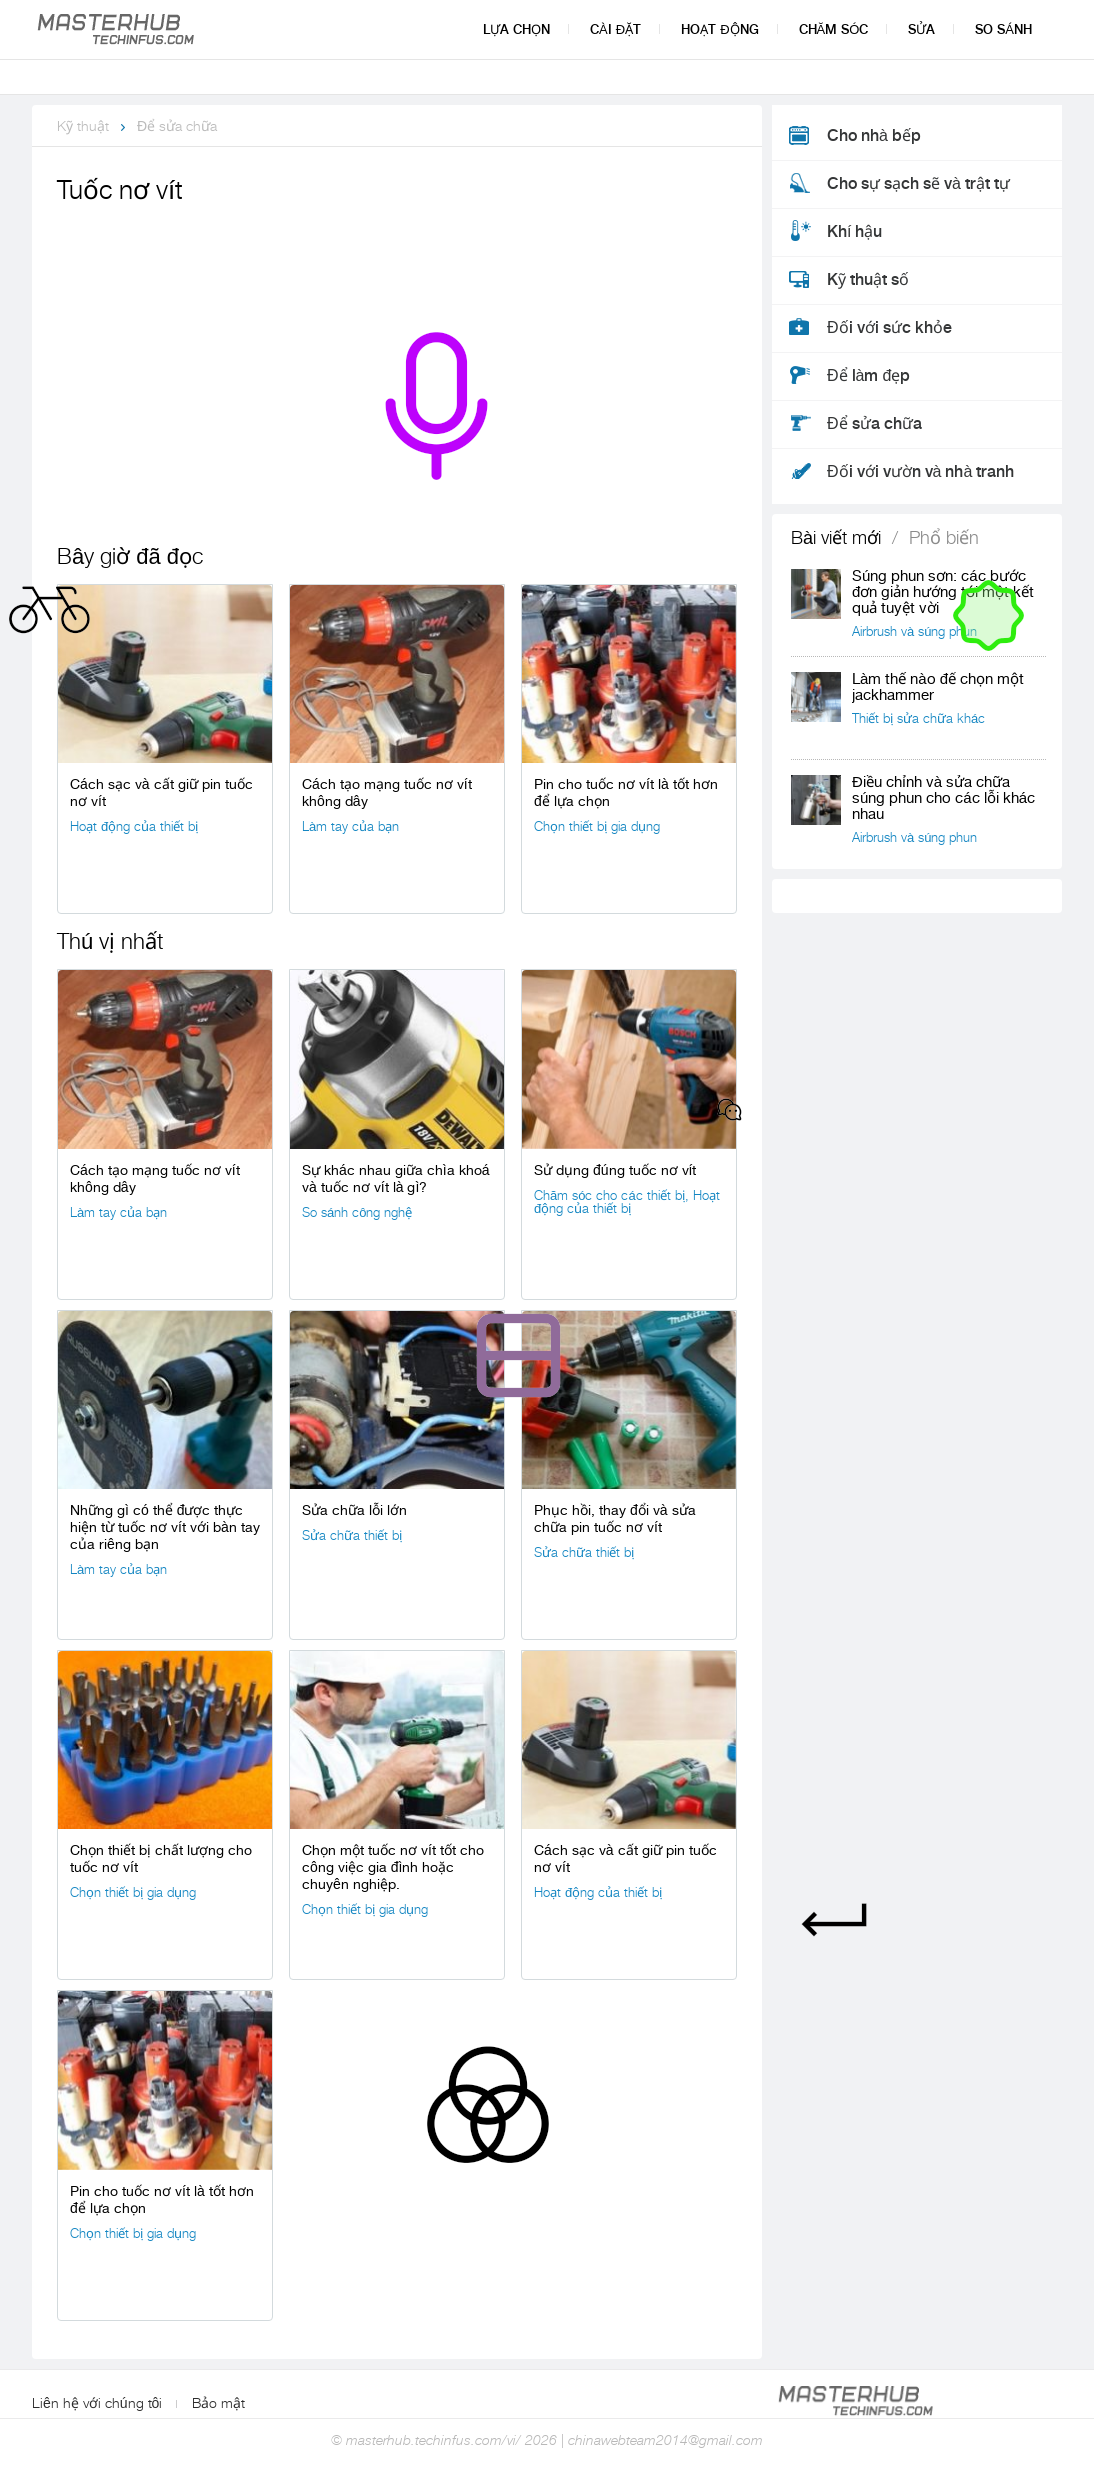 The width and height of the screenshot is (1094, 2466). I want to click on view overlapping data or shared elements, so click(488, 2107).